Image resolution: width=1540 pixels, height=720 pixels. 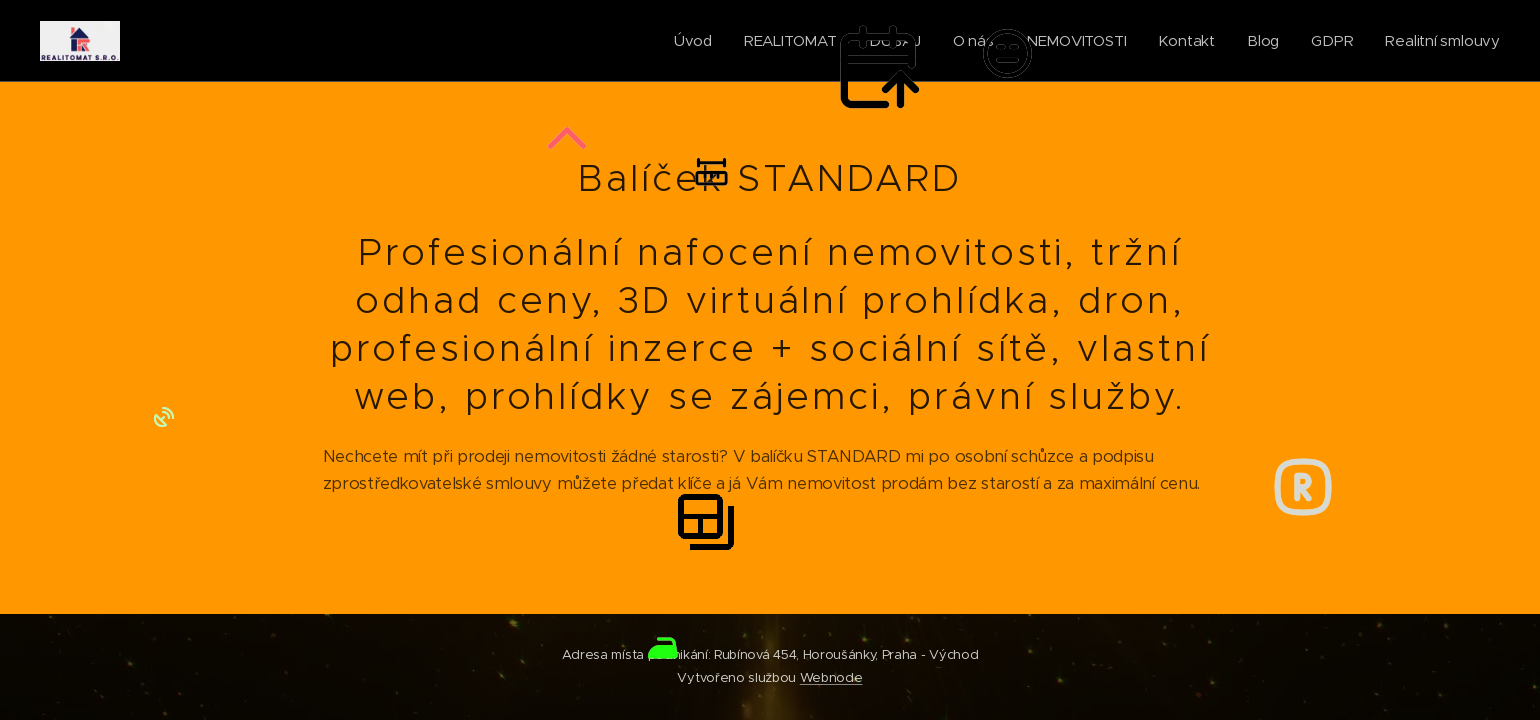 What do you see at coordinates (567, 138) in the screenshot?
I see `collapse an expanded section` at bounding box center [567, 138].